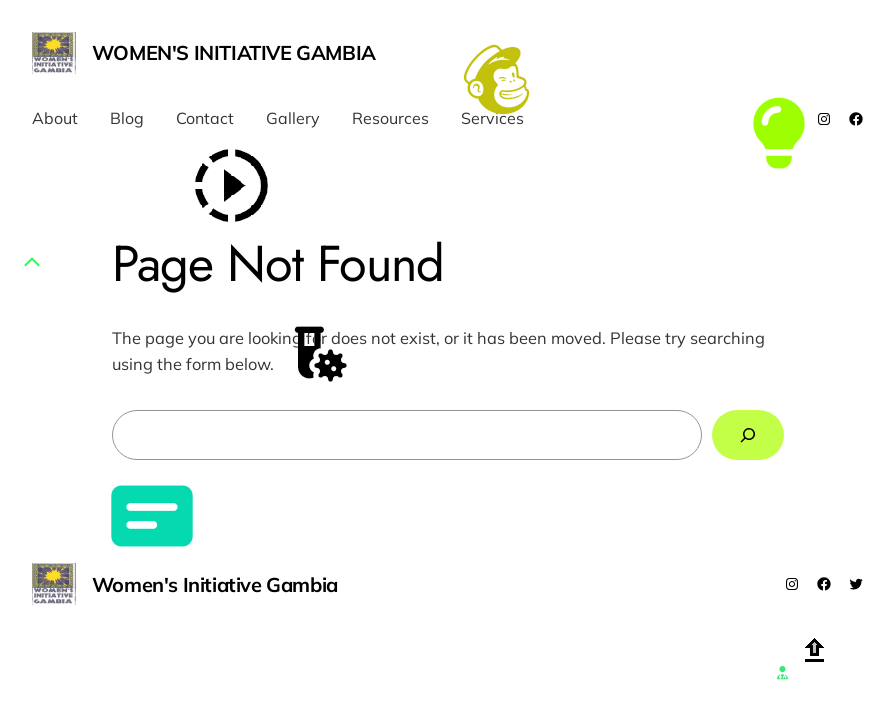 This screenshot has height=720, width=896. I want to click on enable slow motion video recording, so click(231, 185).